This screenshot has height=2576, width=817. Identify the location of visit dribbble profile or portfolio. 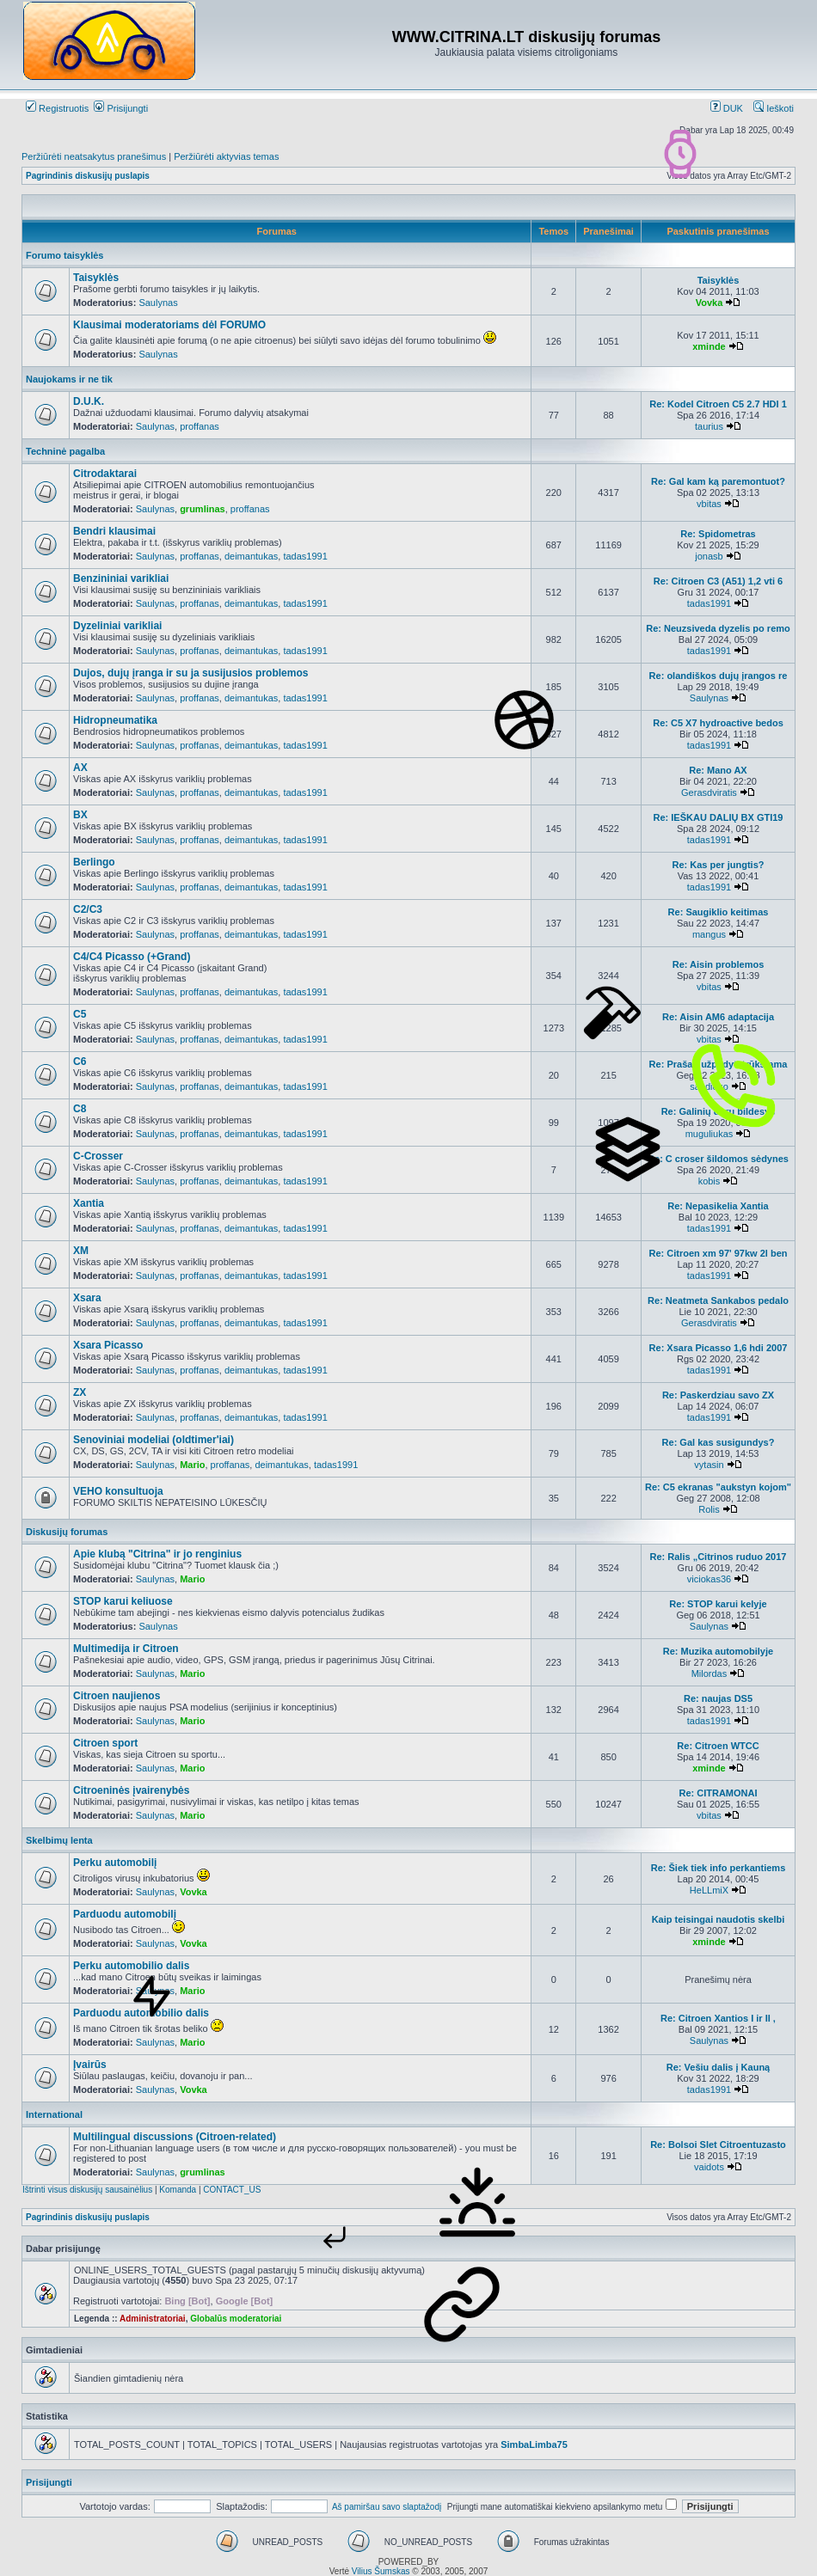
(524, 719).